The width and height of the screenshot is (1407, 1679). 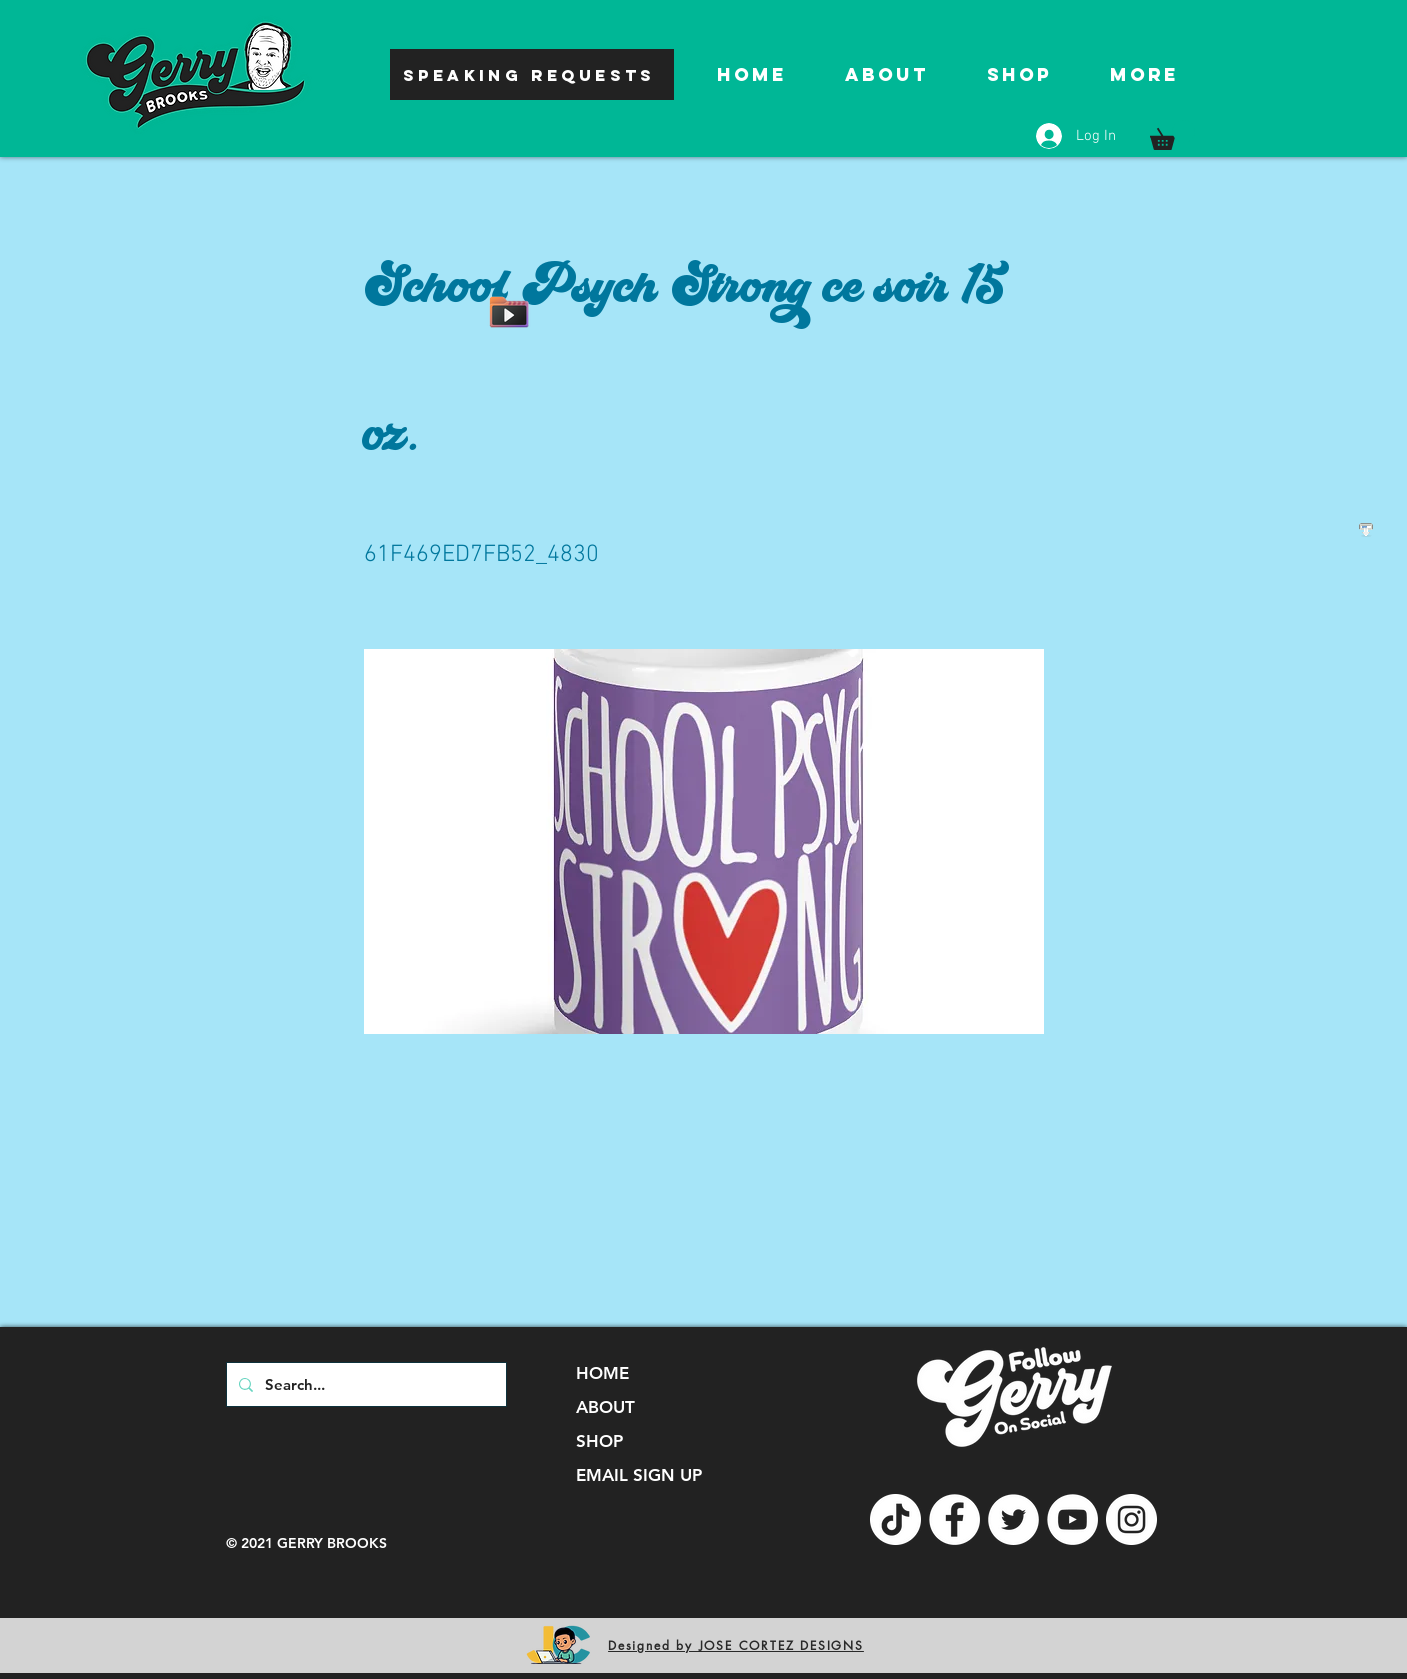 What do you see at coordinates (509, 313) in the screenshot?
I see `open your movie files folder` at bounding box center [509, 313].